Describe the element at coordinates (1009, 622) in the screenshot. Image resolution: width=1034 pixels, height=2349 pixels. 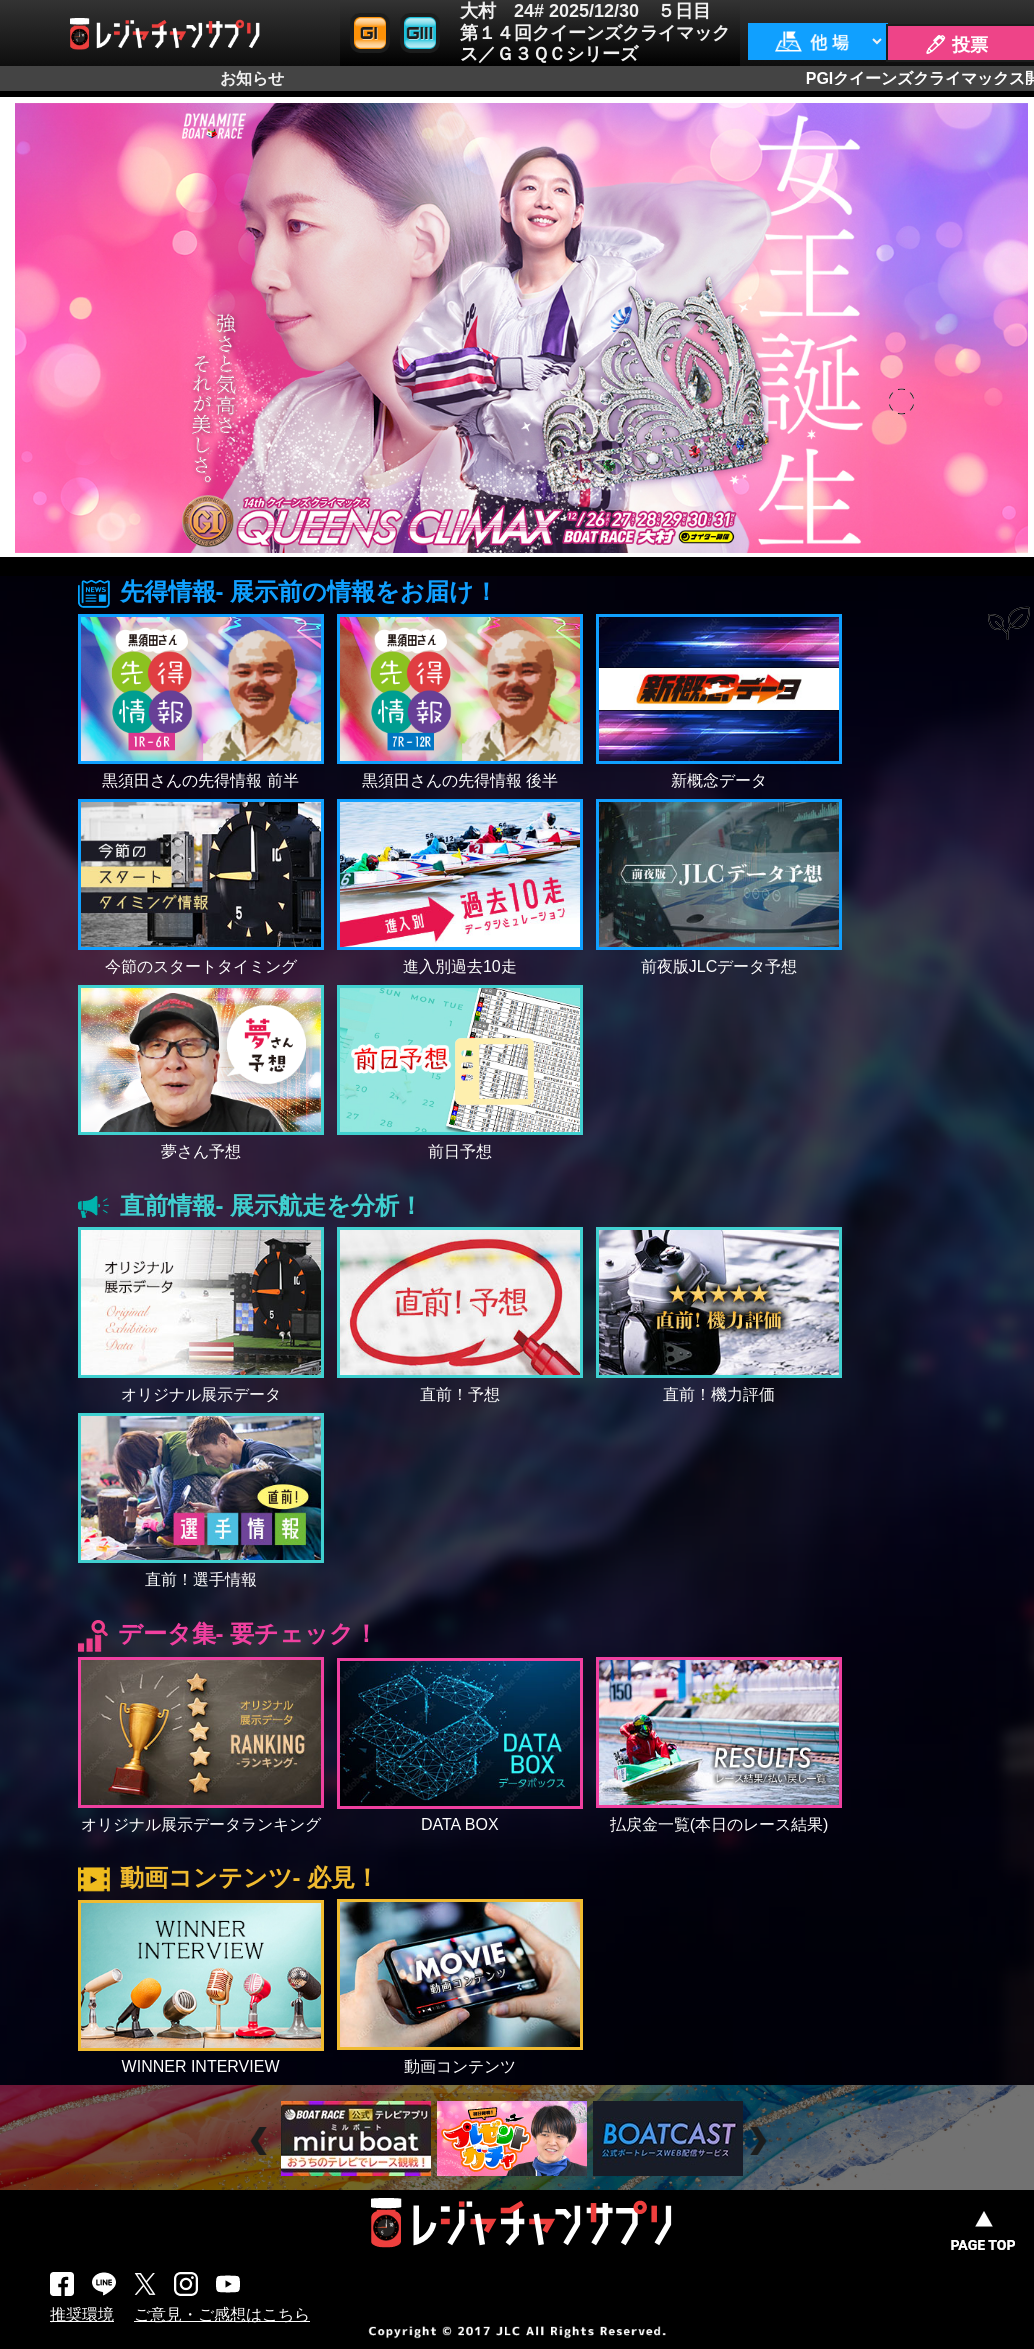
I see `access plant care or gardening features` at that location.